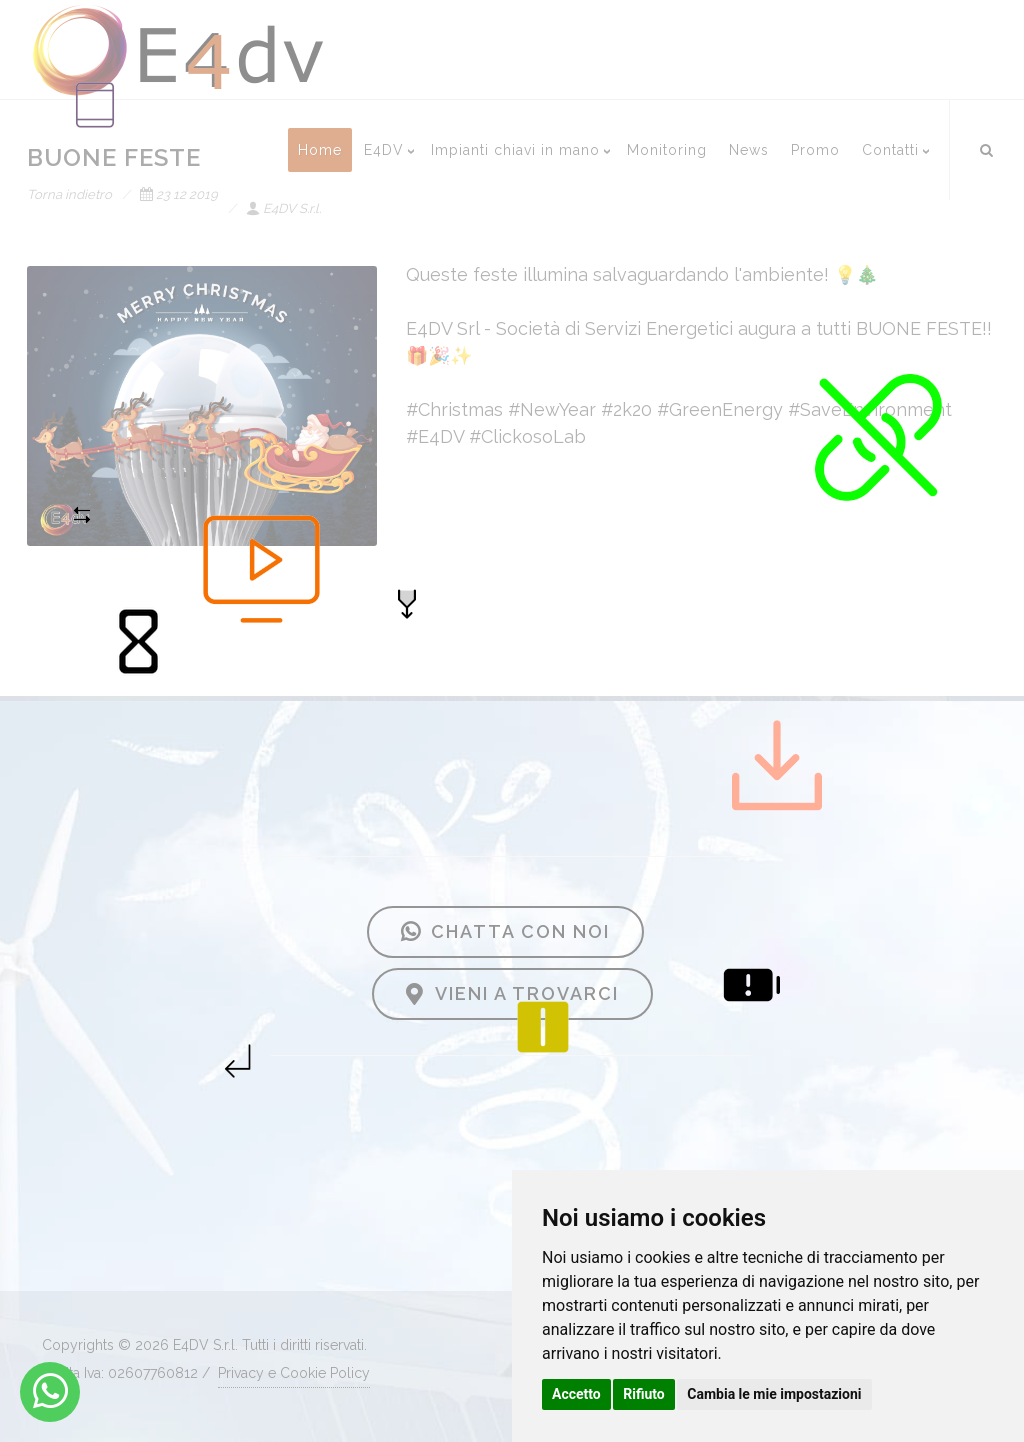 Image resolution: width=1024 pixels, height=1442 pixels. I want to click on play video on display, so click(261, 564).